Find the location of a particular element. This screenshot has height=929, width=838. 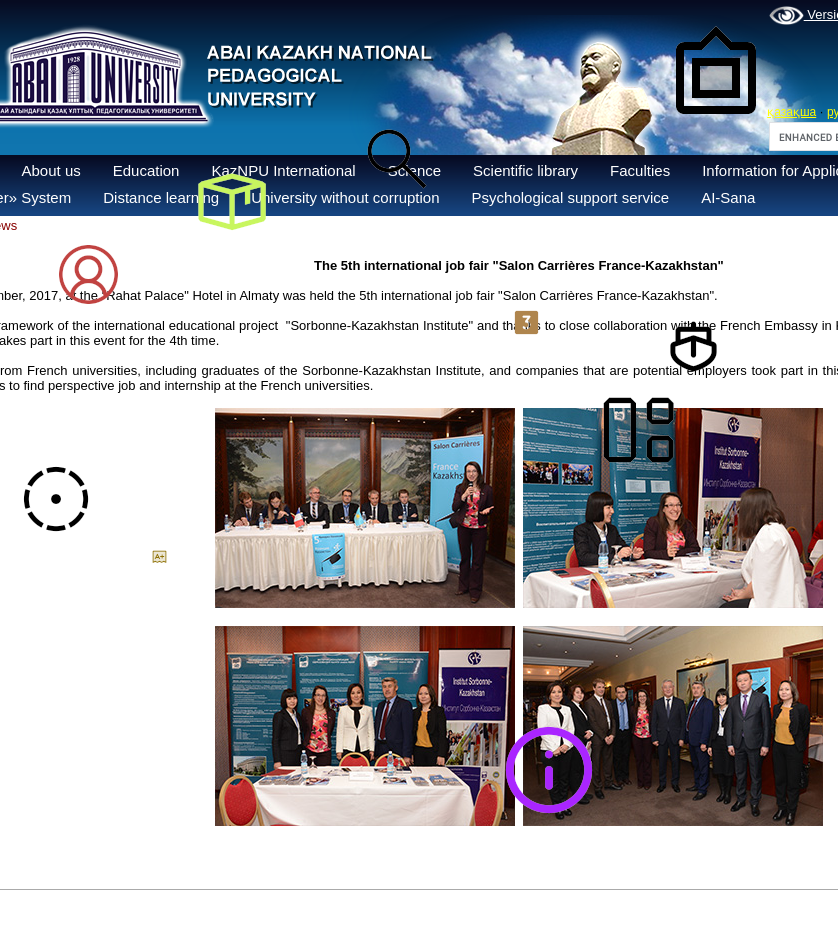

search for files, settings, or content is located at coordinates (397, 159).